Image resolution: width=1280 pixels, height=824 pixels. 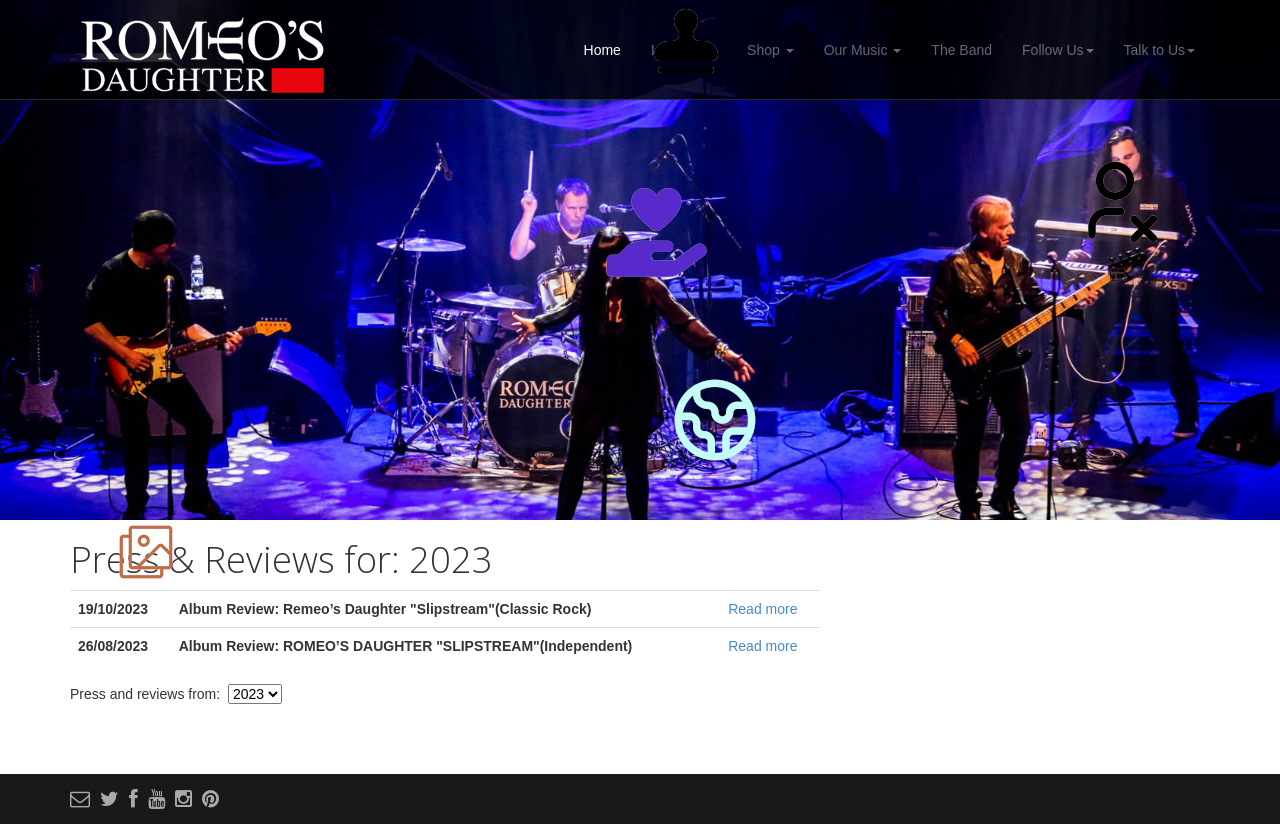 I want to click on remove a user from a list or group, so click(x=1115, y=200).